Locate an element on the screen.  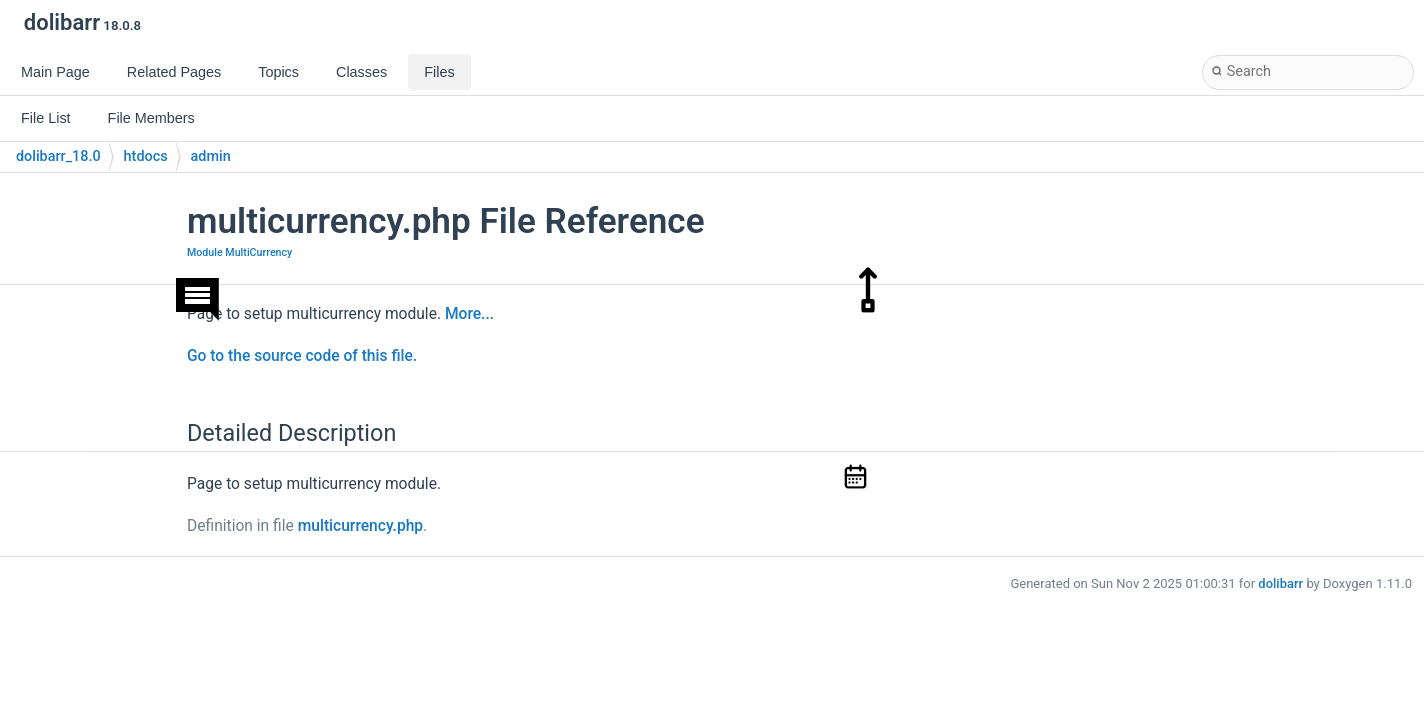
open comments section is located at coordinates (197, 299).